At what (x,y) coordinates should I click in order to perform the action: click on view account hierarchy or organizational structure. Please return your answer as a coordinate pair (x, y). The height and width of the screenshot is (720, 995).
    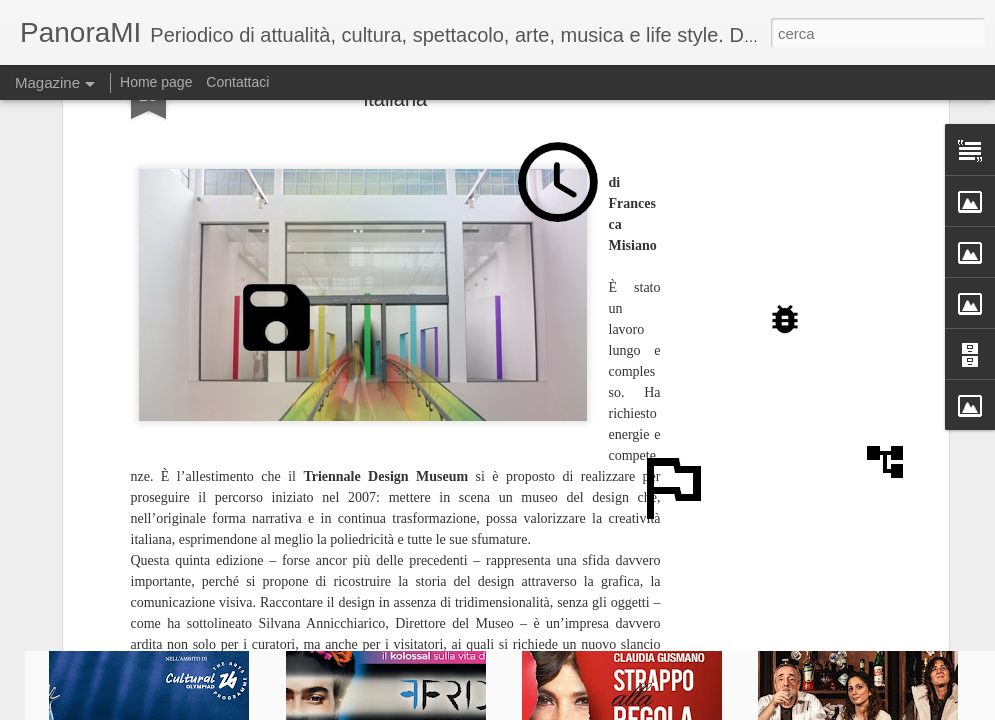
    Looking at the image, I should click on (885, 462).